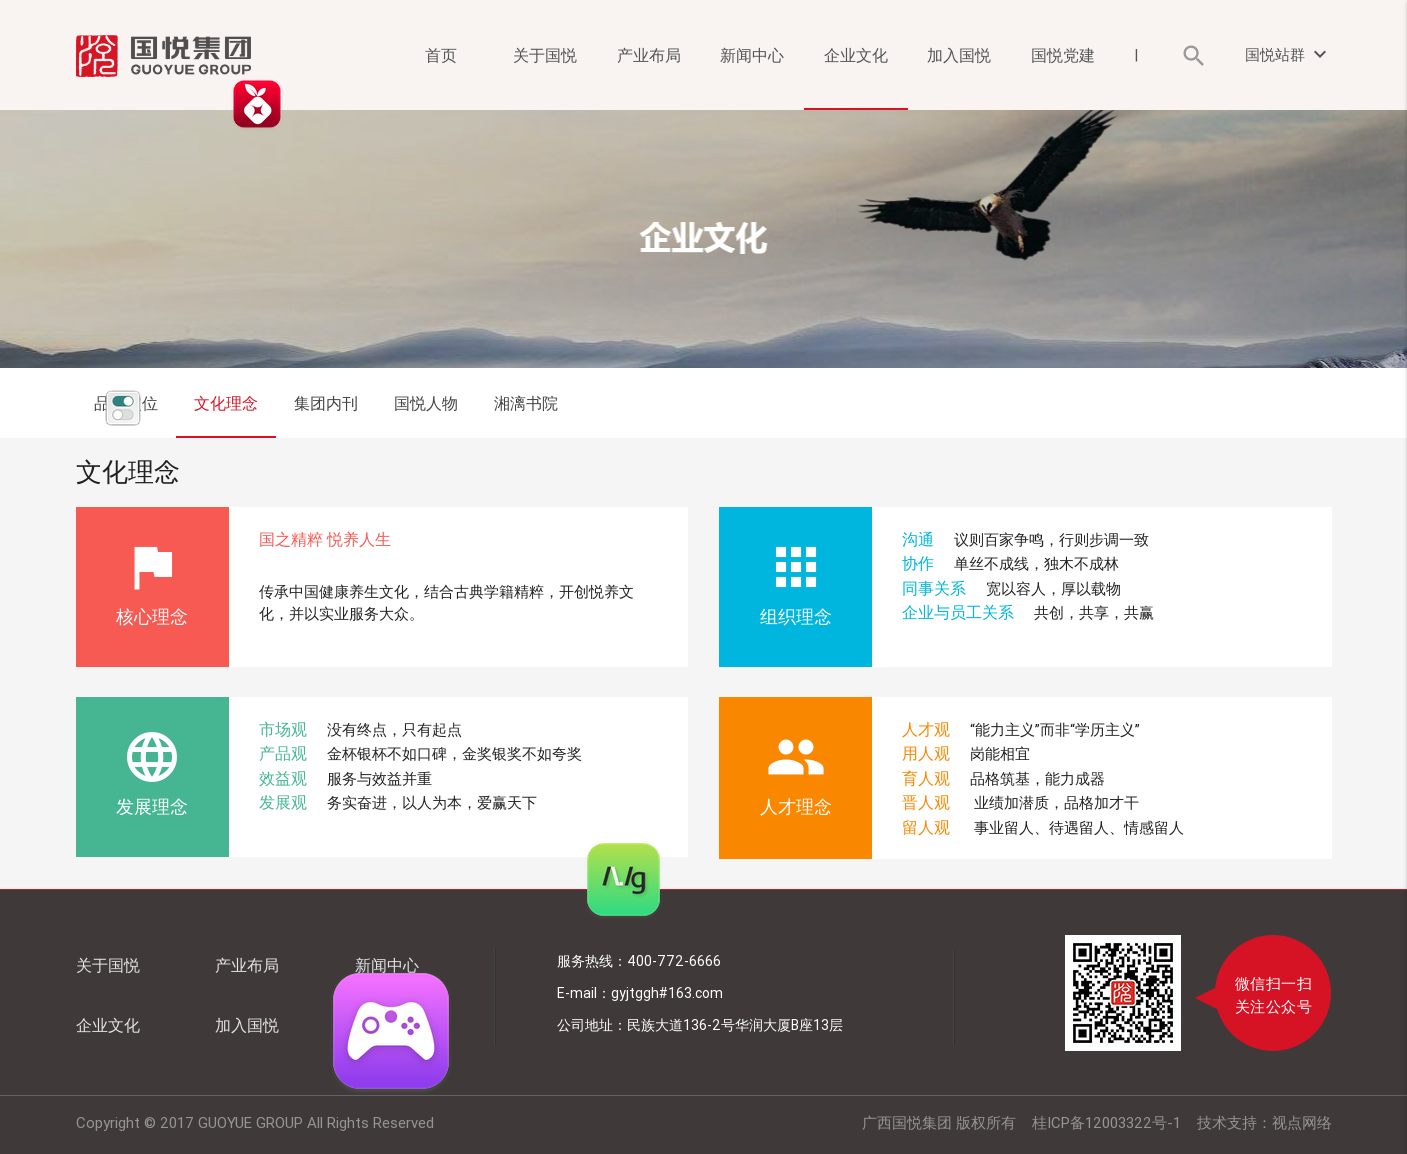  Describe the element at coordinates (623, 879) in the screenshot. I see `open regex tester application` at that location.